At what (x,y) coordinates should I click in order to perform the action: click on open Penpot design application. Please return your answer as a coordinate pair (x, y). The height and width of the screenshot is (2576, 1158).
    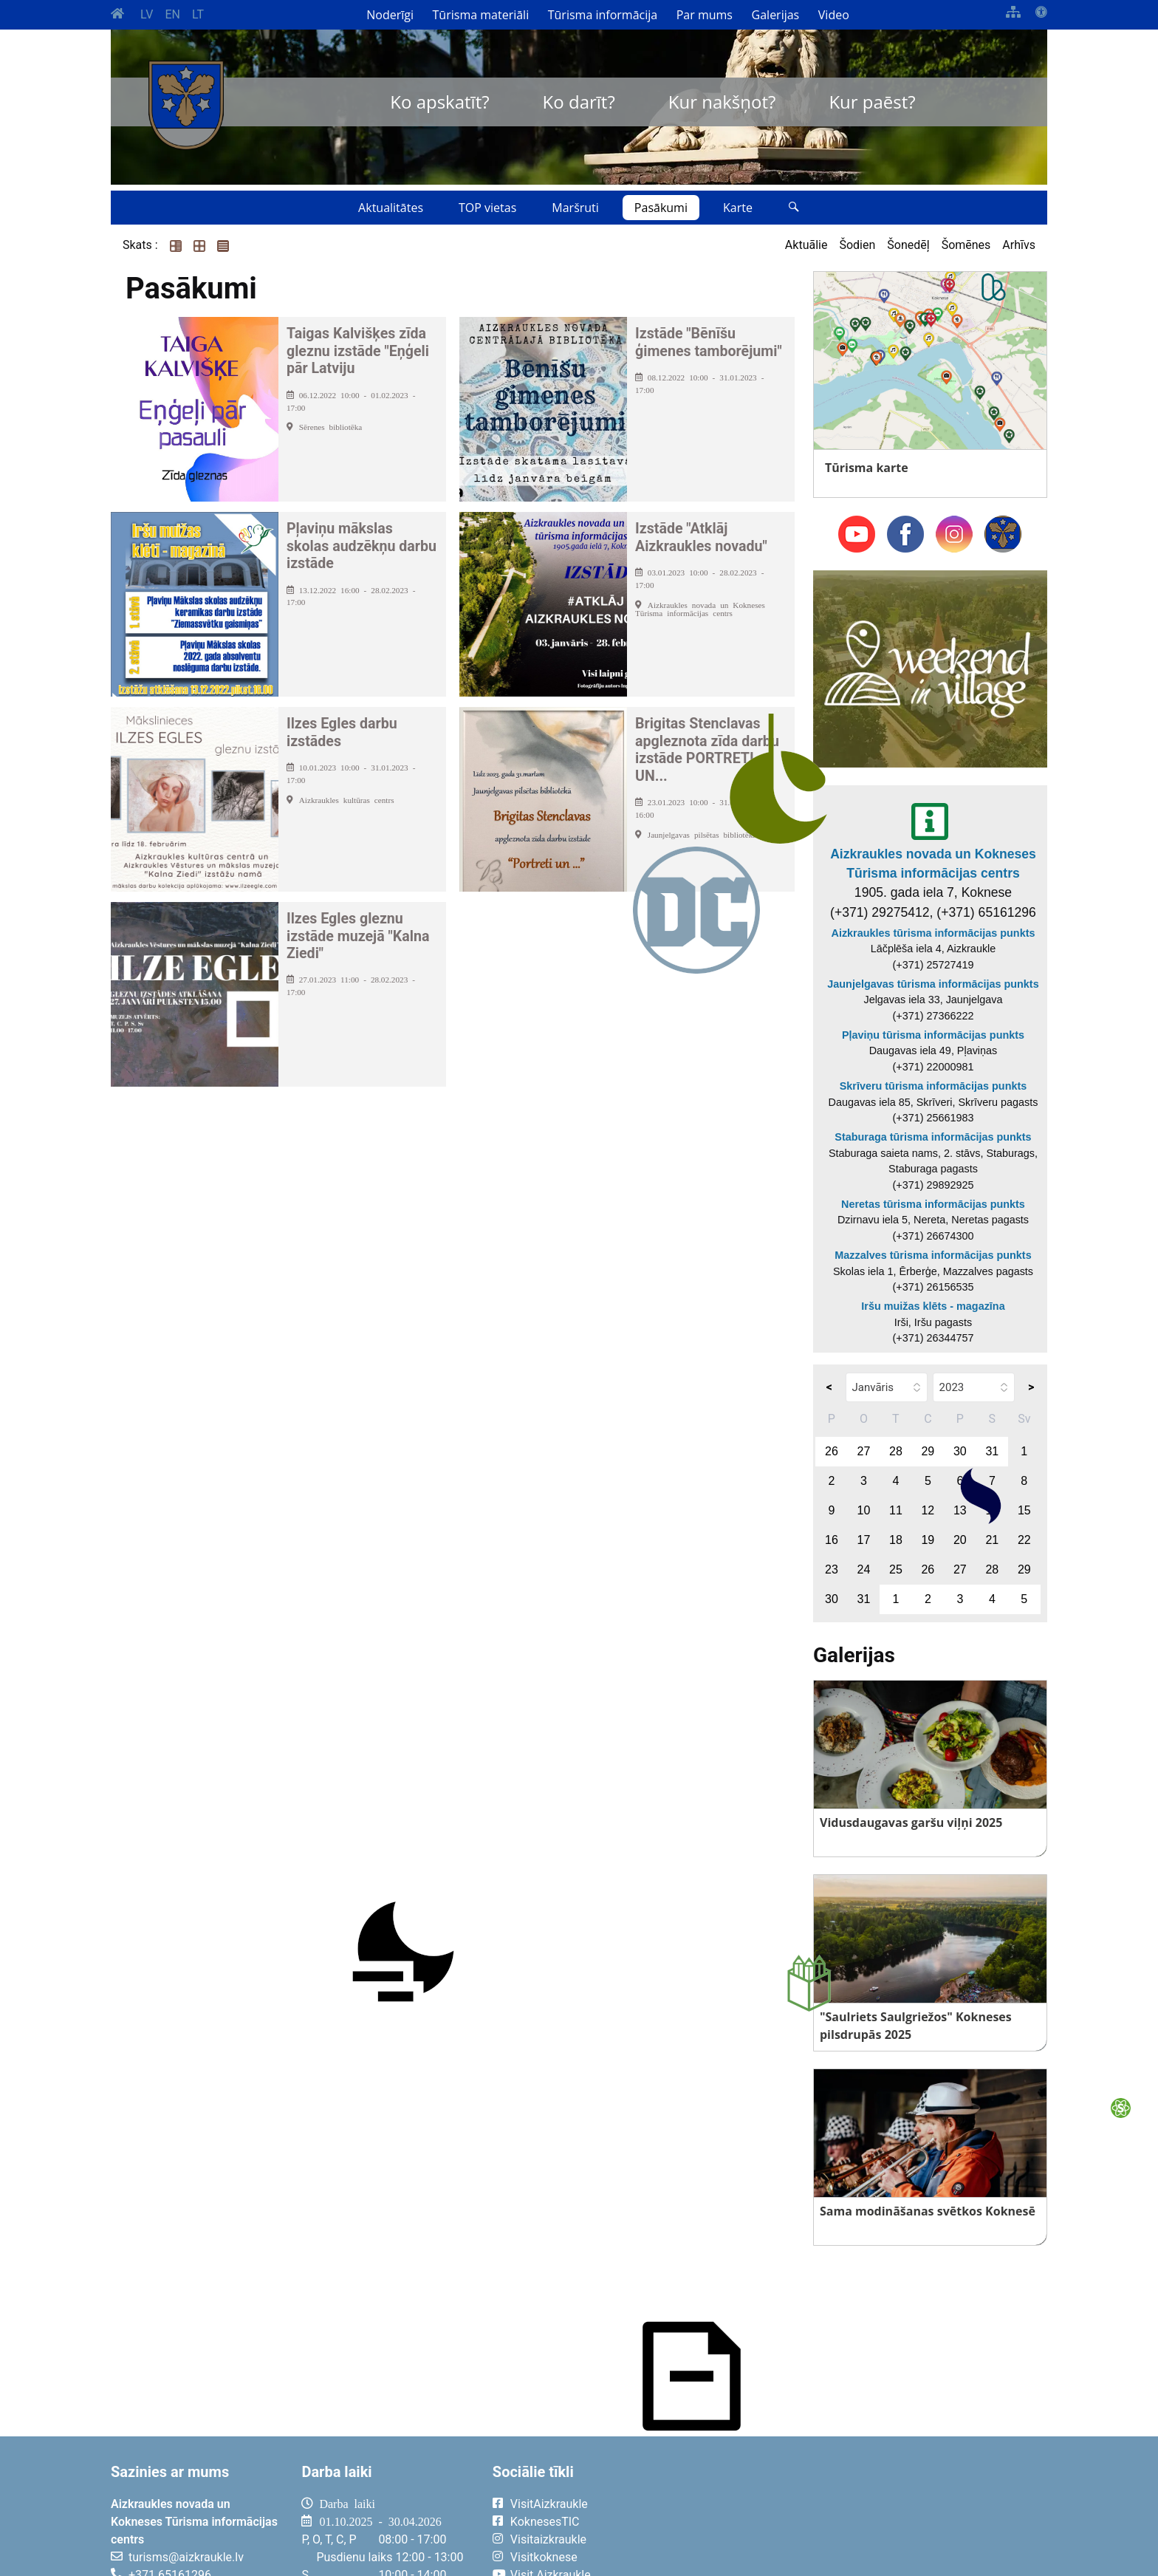
    Looking at the image, I should click on (809, 1983).